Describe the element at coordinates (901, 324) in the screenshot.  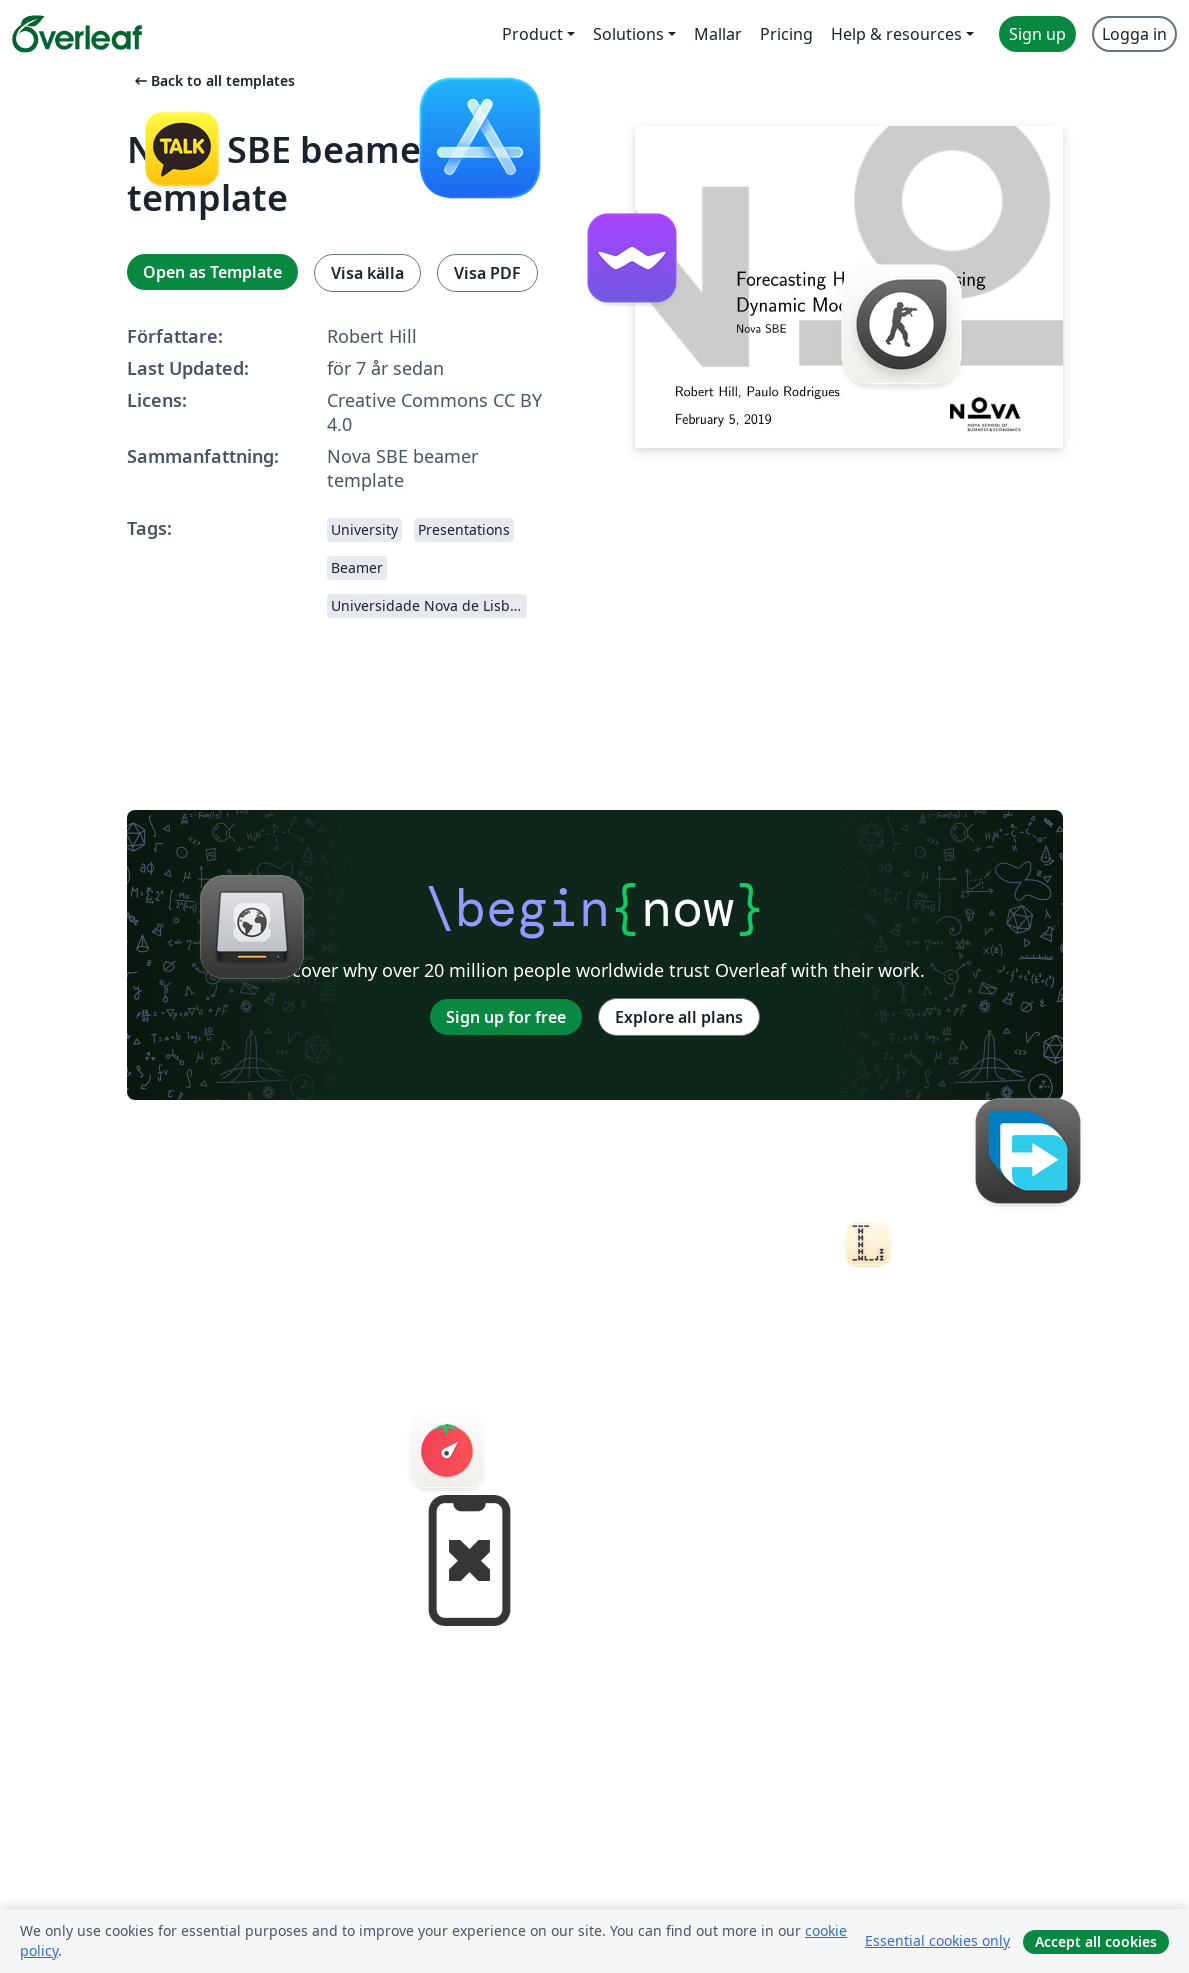
I see `launch counter-strike: global offensive` at that location.